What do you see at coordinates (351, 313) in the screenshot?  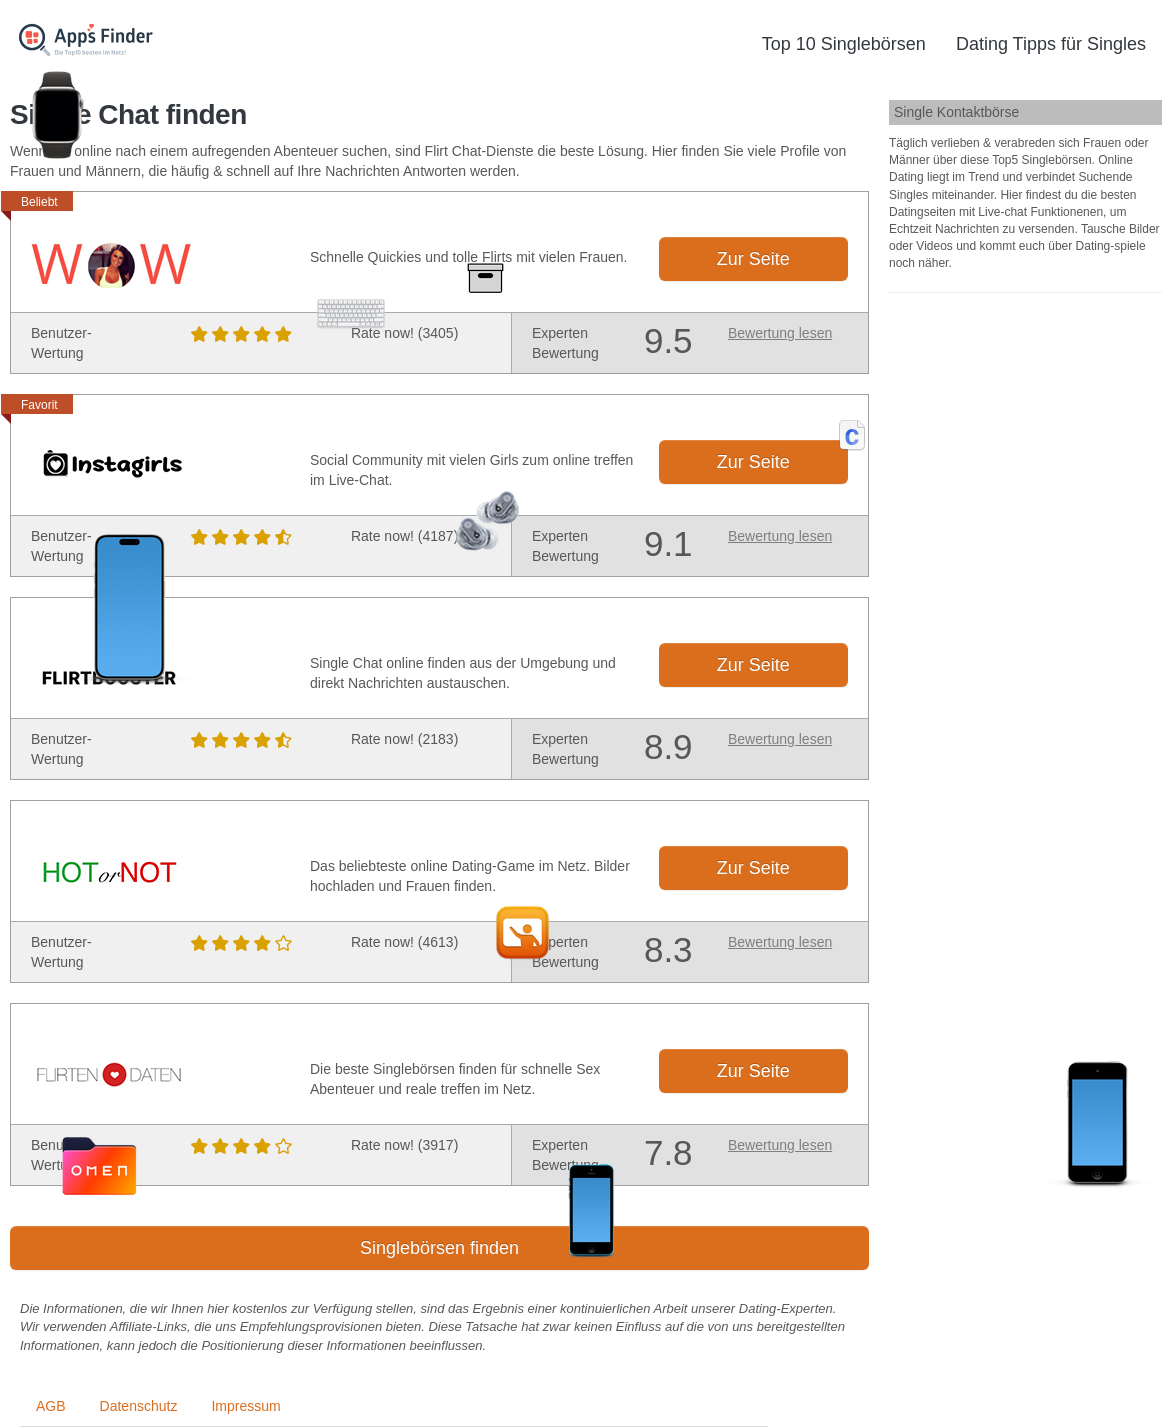 I see `connect a bluetooth keyboard` at bounding box center [351, 313].